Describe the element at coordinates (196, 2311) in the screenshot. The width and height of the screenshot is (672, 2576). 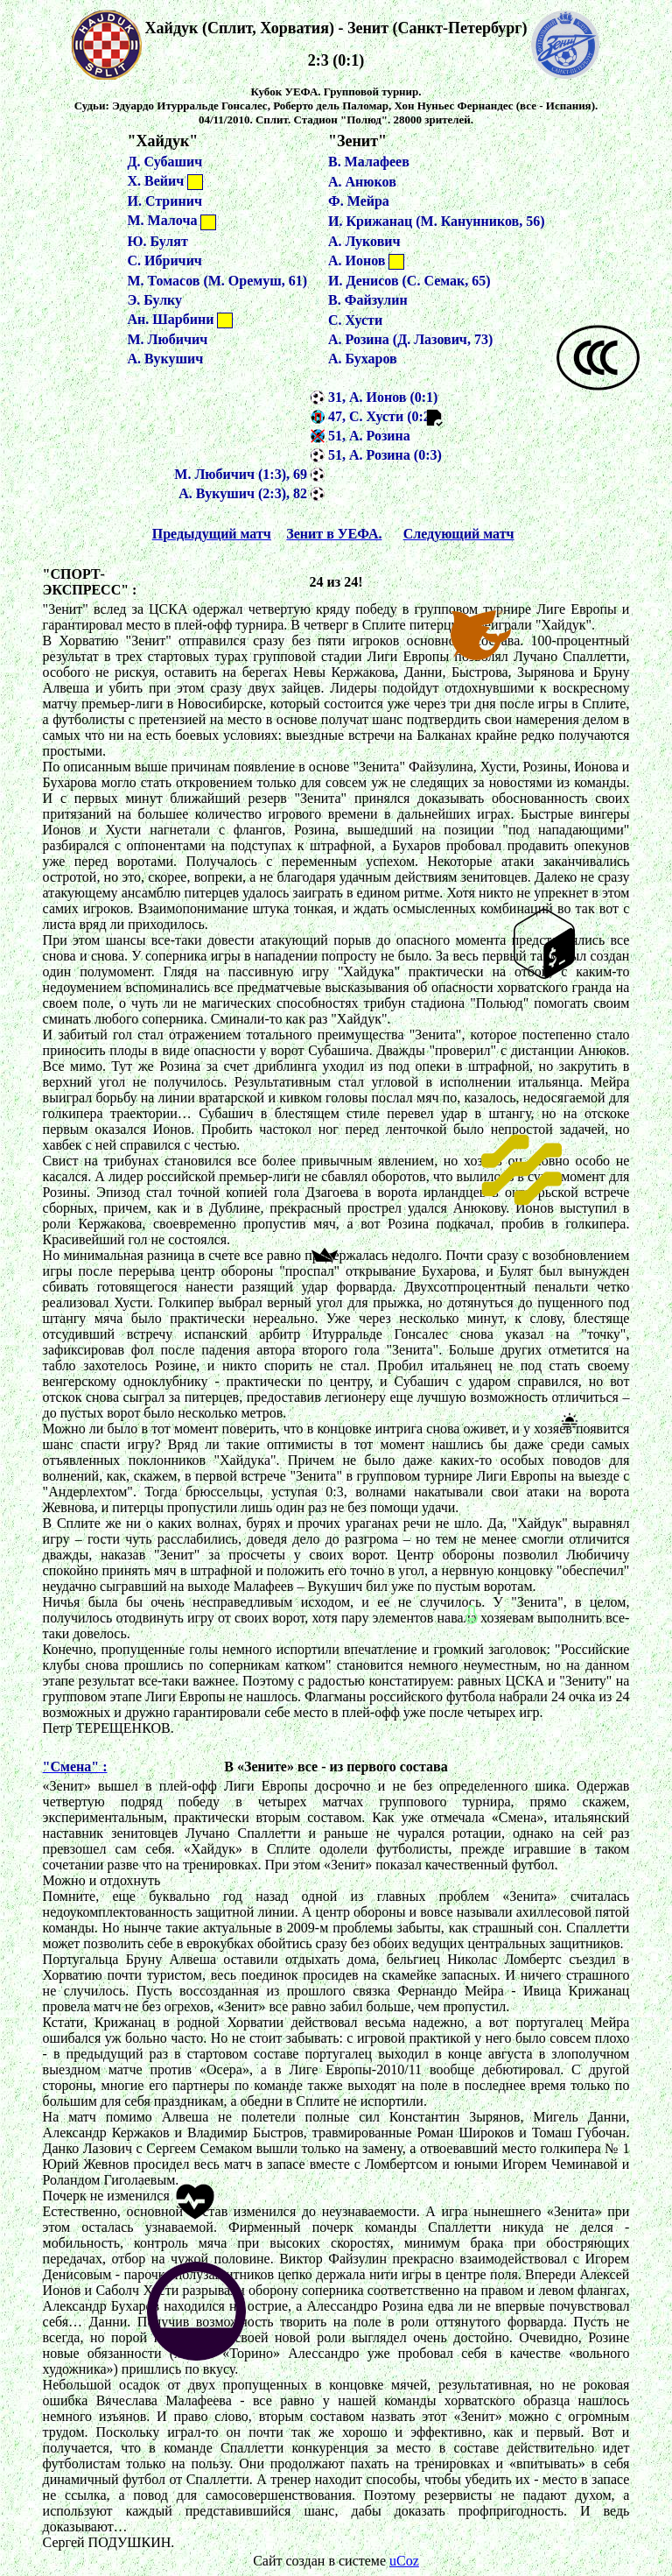
I see `open the Sunrise calendar app` at that location.